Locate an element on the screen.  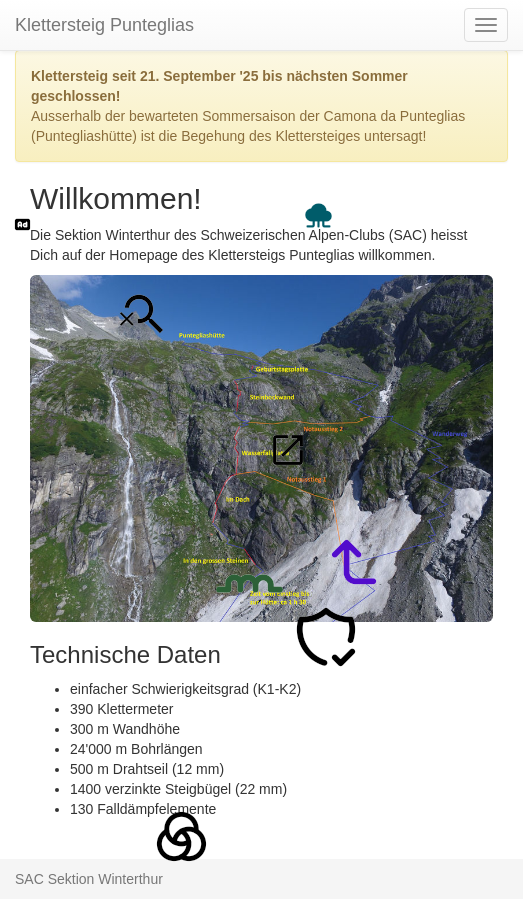
indicates sponsored or advertisement content is located at coordinates (22, 224).